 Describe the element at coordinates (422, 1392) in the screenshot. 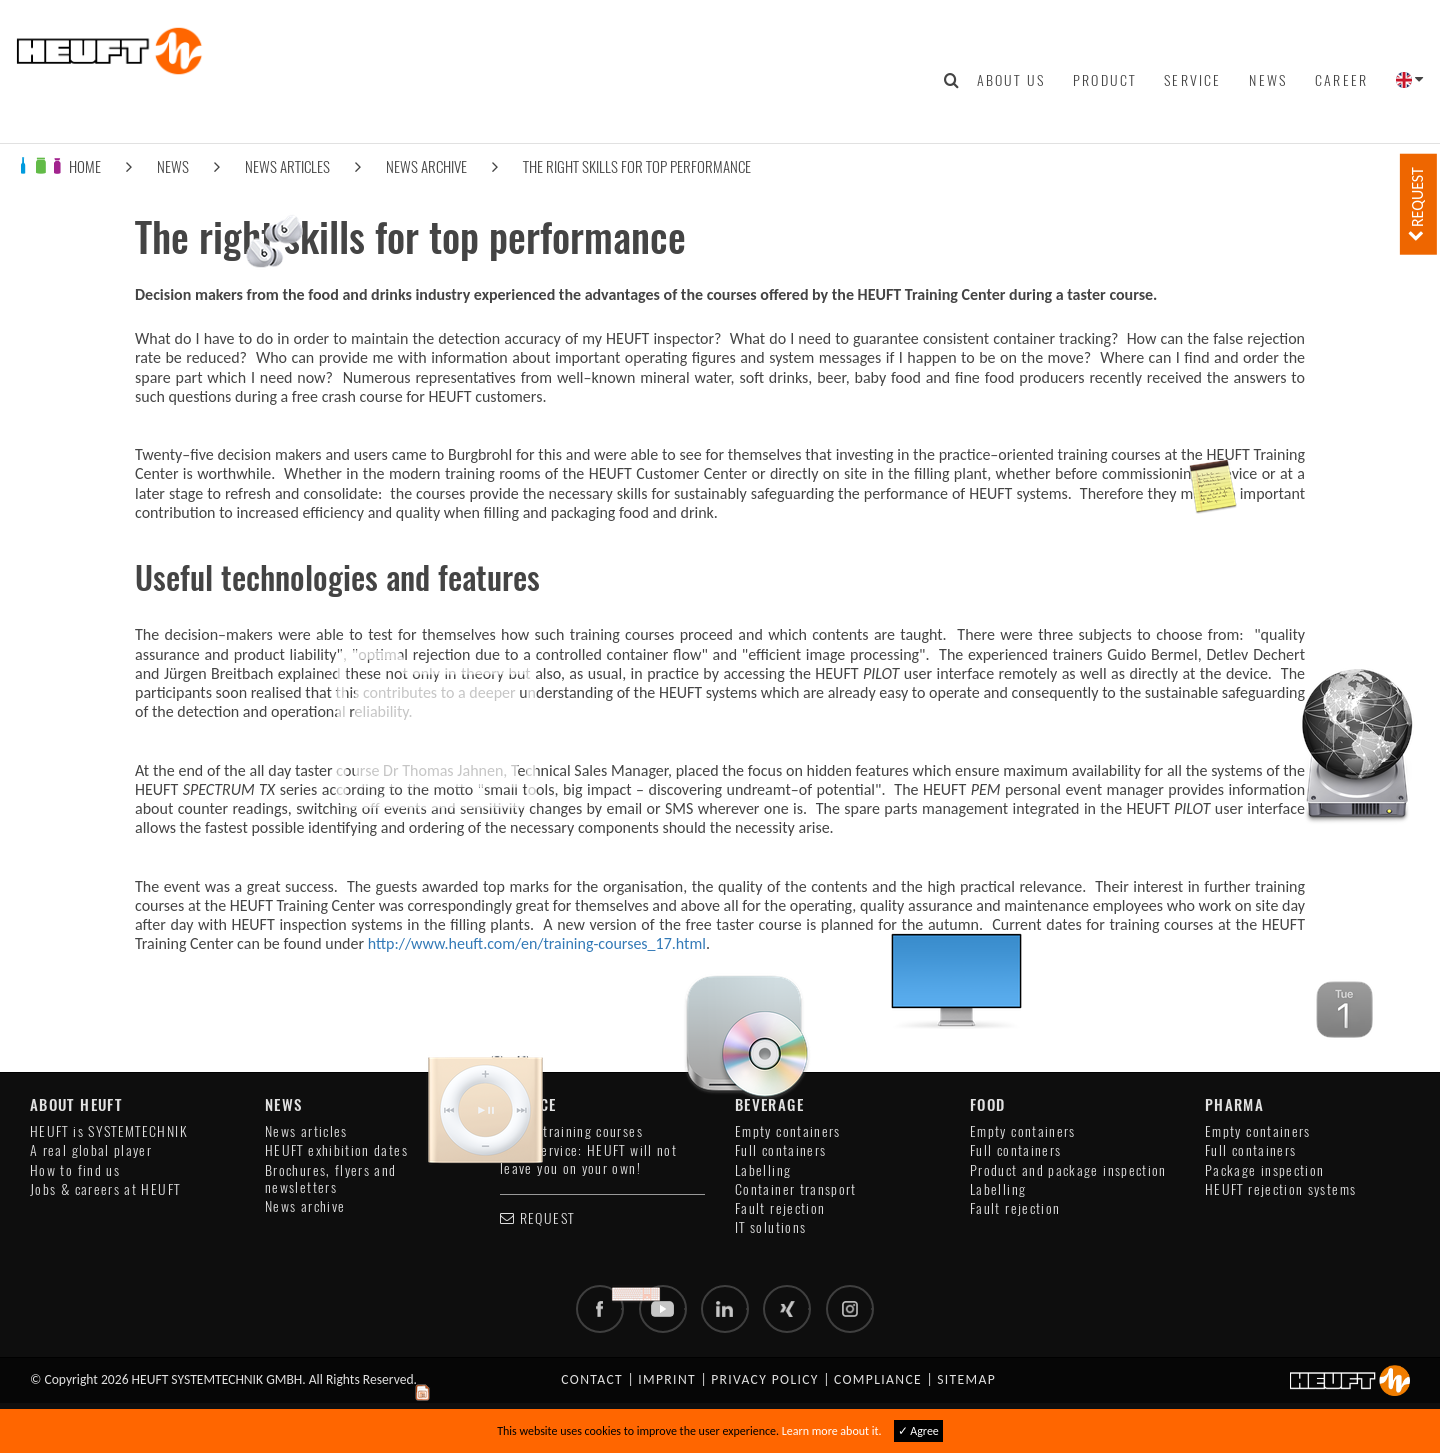

I see `open a presentation file` at that location.